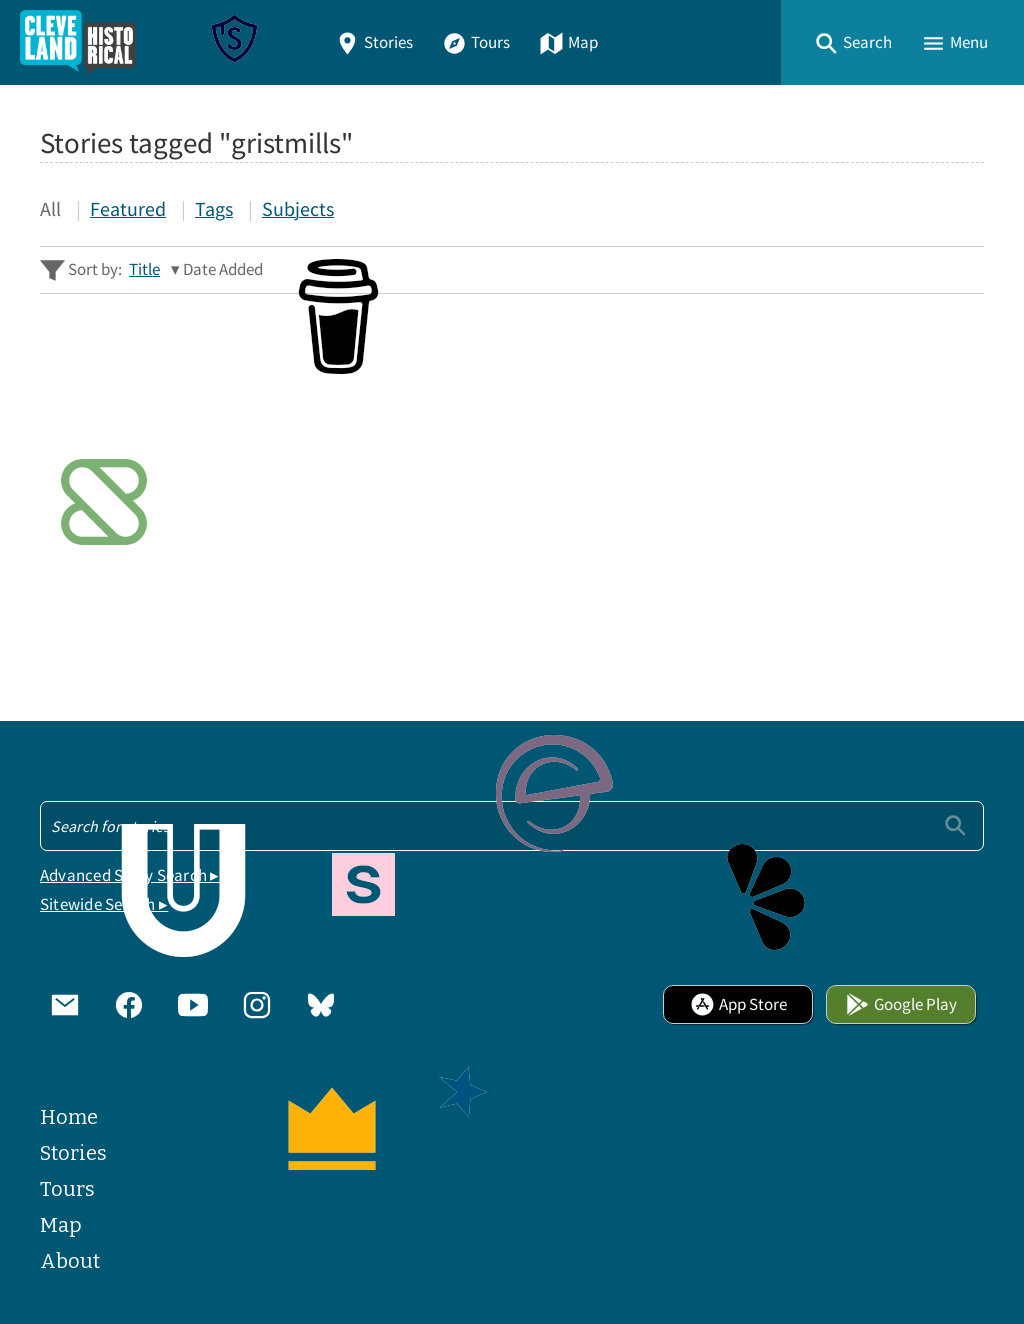 The height and width of the screenshot is (1324, 1024). I want to click on open the Shortcut project management app, so click(104, 502).